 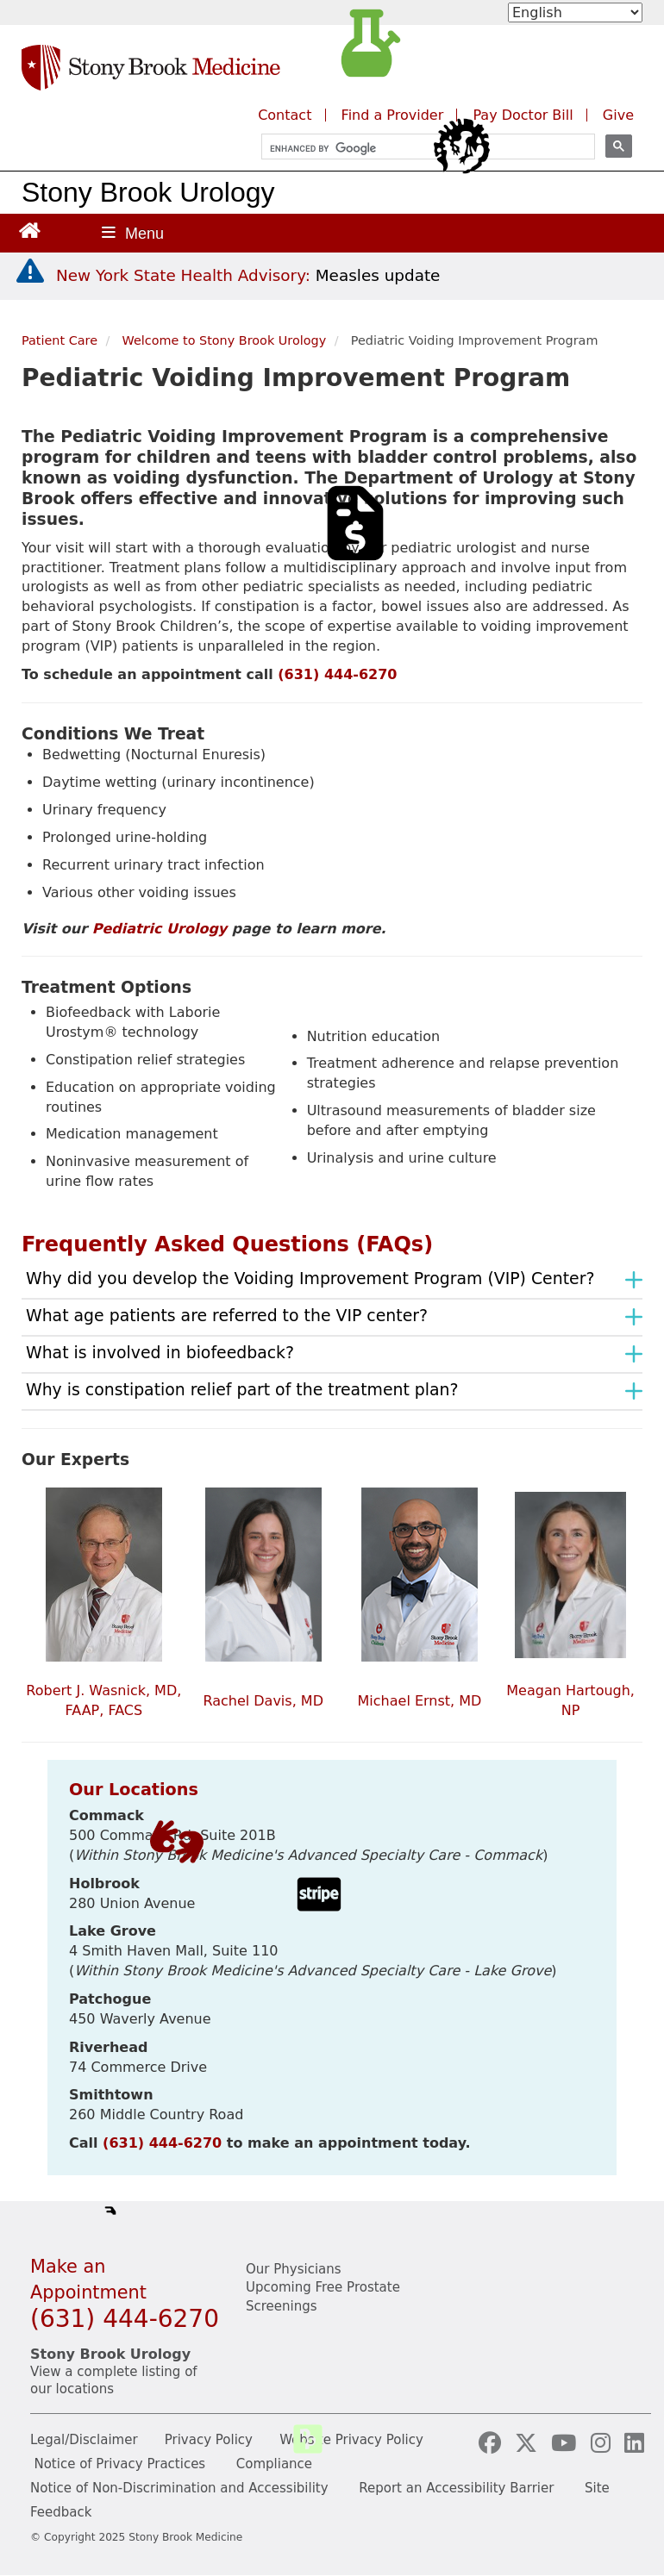 I want to click on paradox interactive company logo, so click(x=461, y=146).